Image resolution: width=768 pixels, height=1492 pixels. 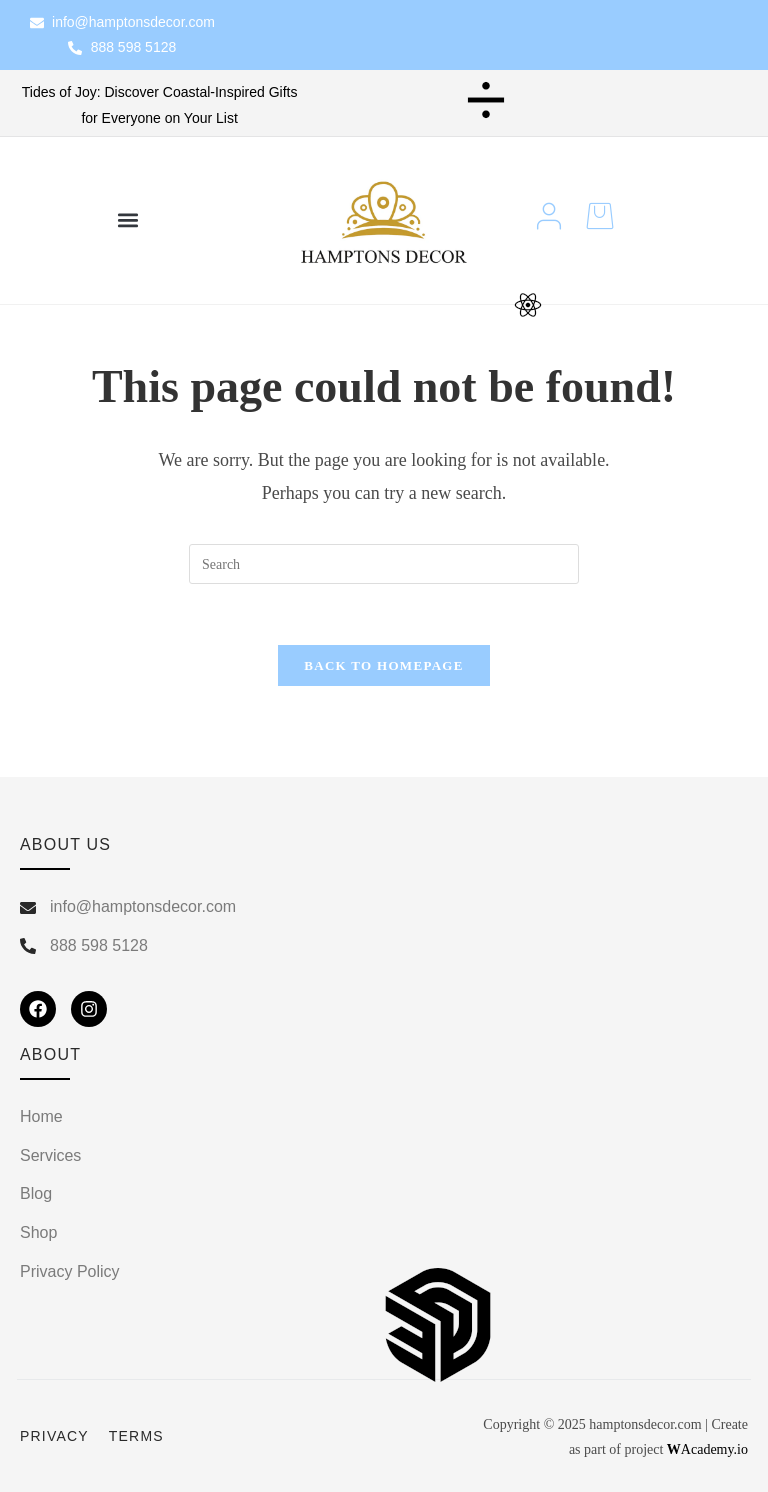 What do you see at coordinates (486, 100) in the screenshot?
I see `perform division calculation` at bounding box center [486, 100].